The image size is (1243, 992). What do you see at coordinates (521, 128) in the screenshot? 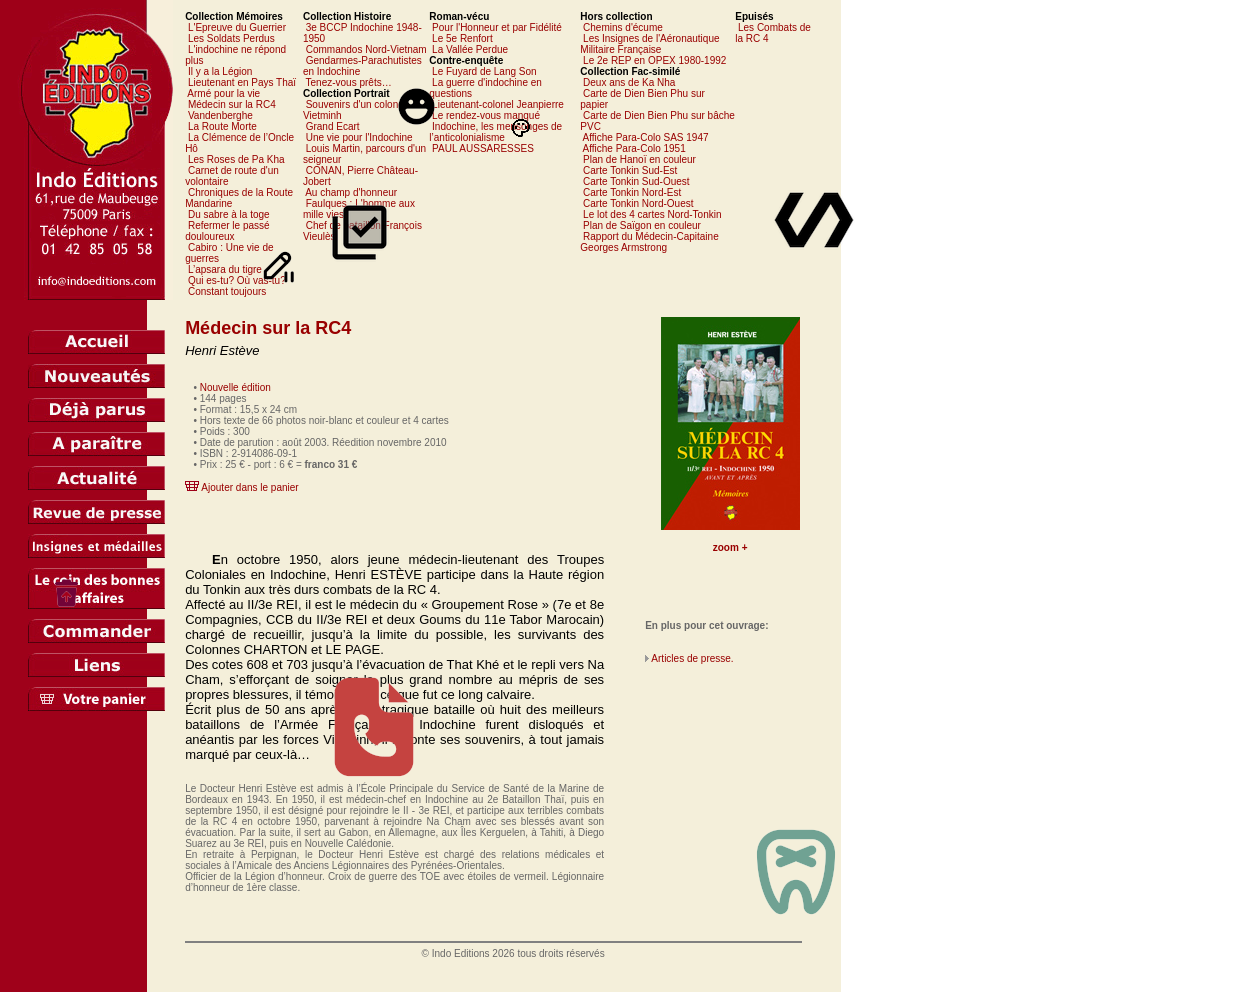
I see `customize color or theme settings` at bounding box center [521, 128].